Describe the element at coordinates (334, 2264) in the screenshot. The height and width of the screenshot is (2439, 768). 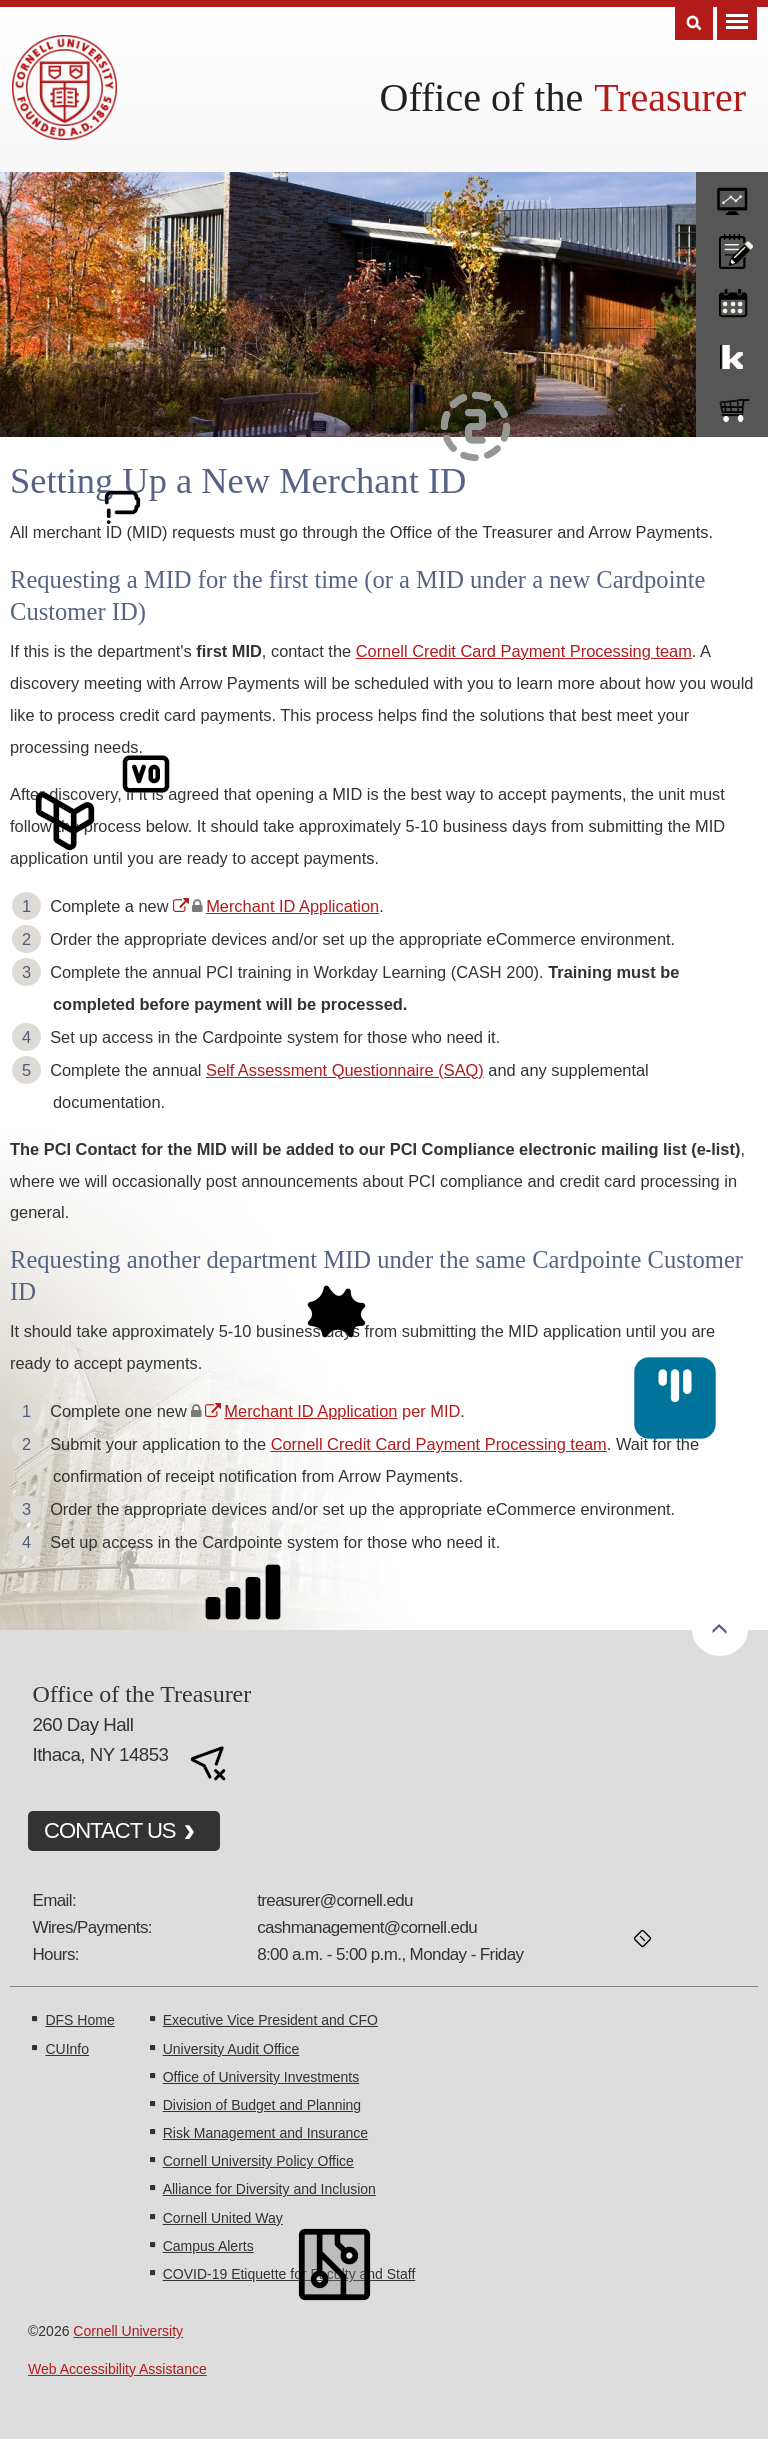
I see `access hardware or circuit settings` at that location.